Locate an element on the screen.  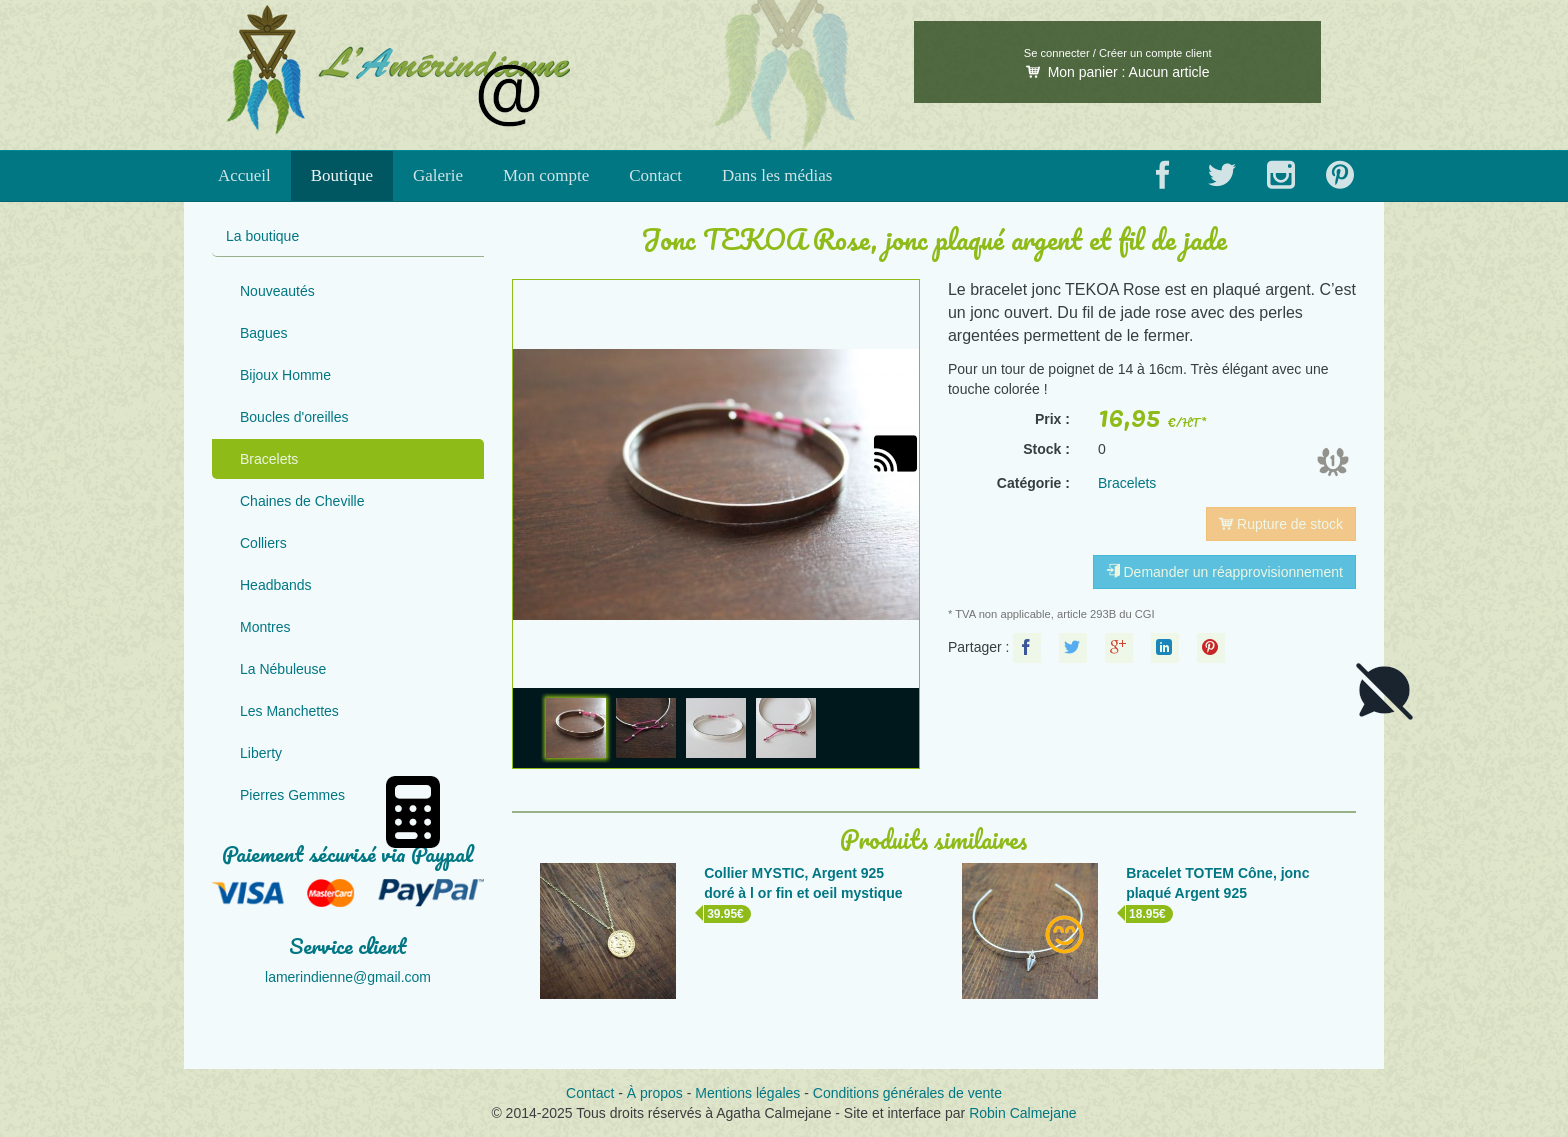
mute or disable comments is located at coordinates (1384, 691).